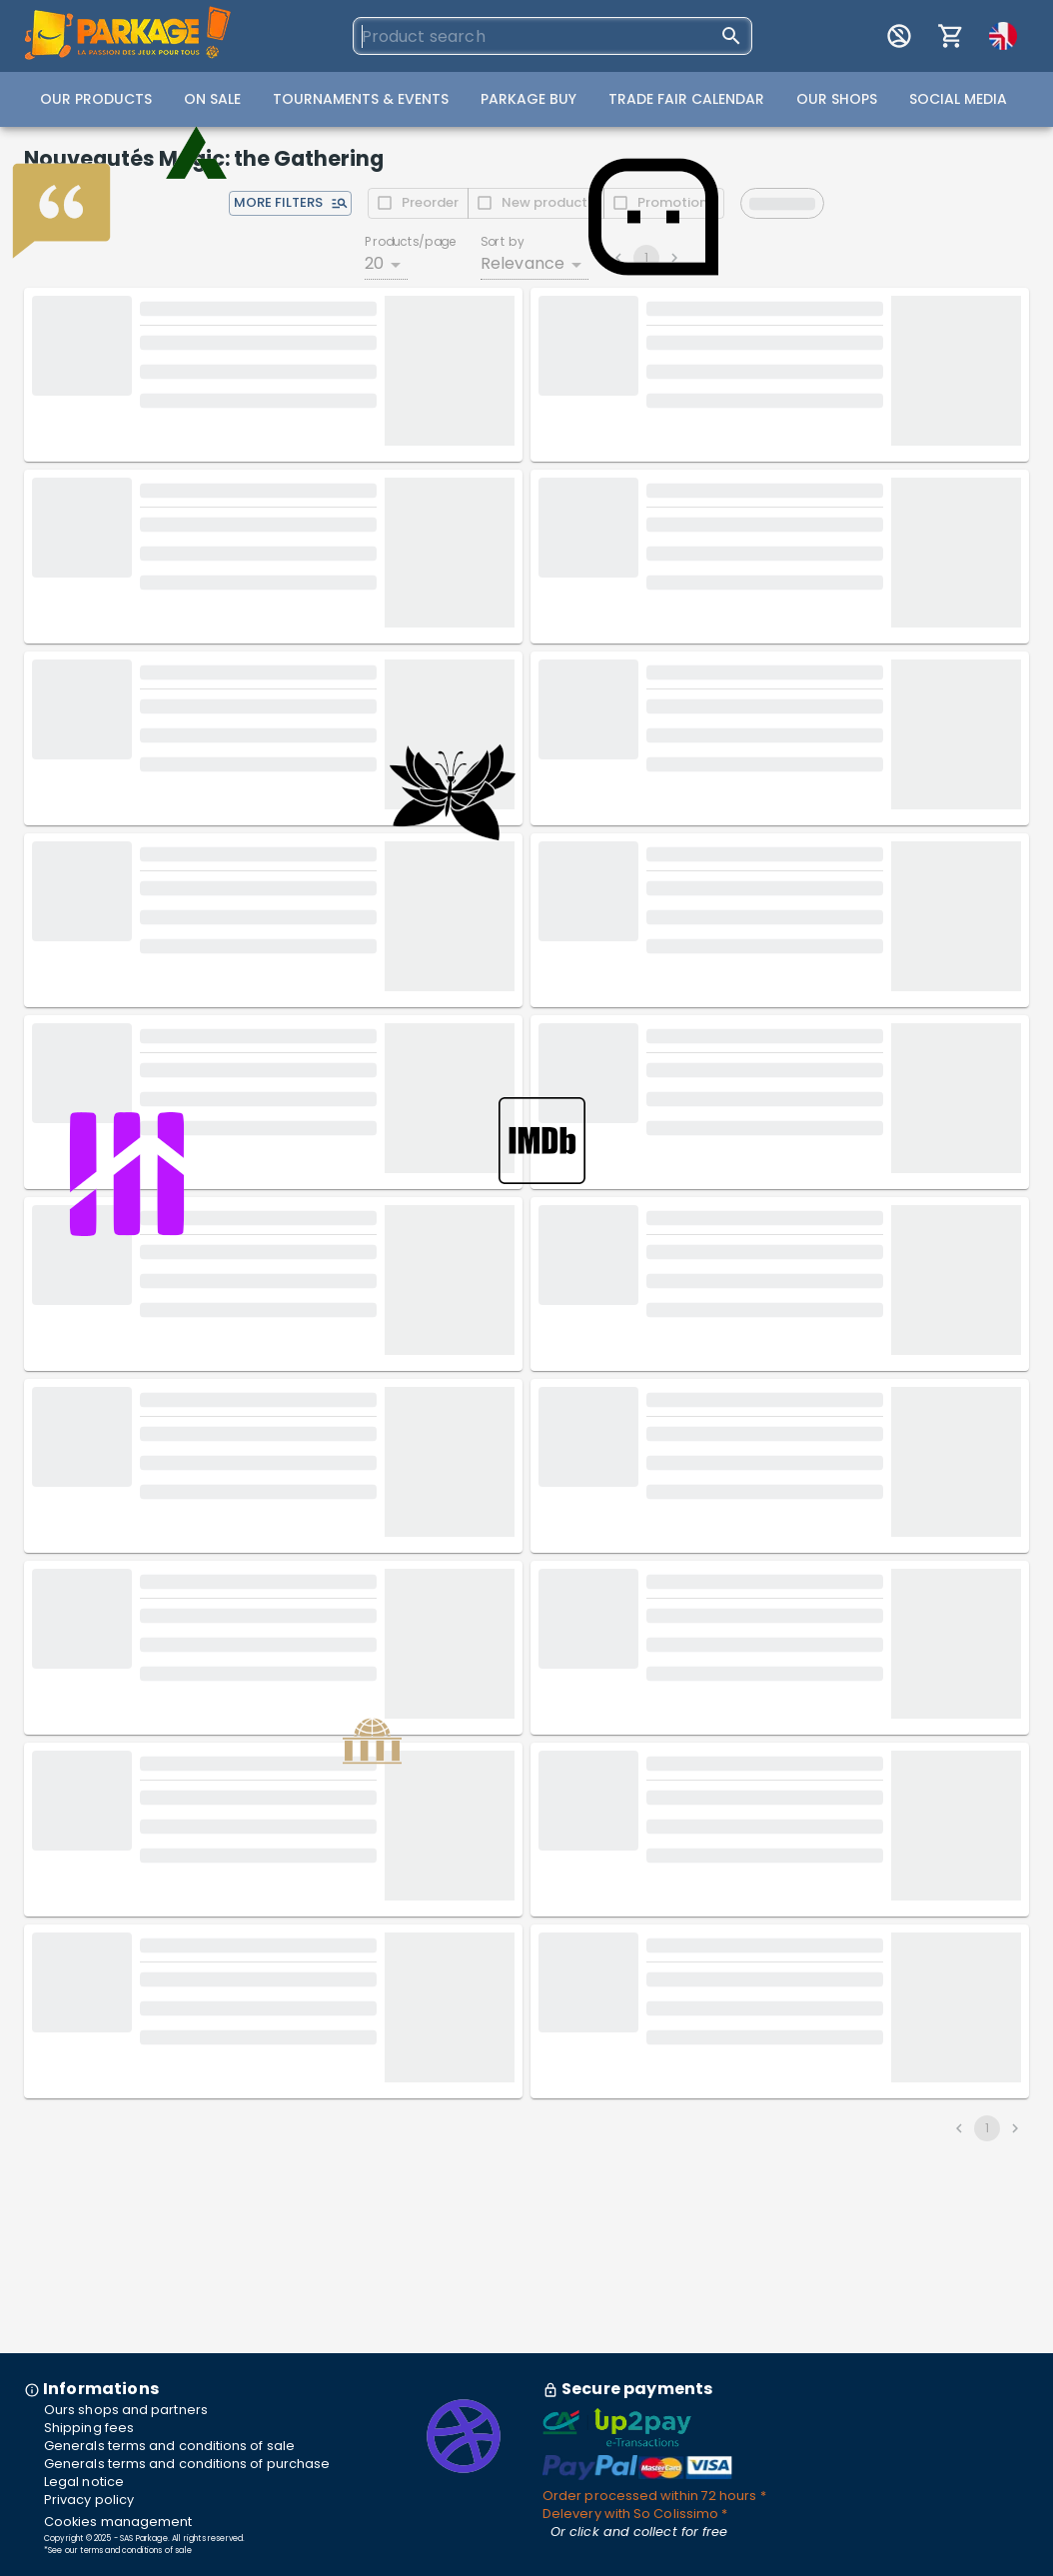  What do you see at coordinates (127, 1174) in the screenshot?
I see `libraries.io logo` at bounding box center [127, 1174].